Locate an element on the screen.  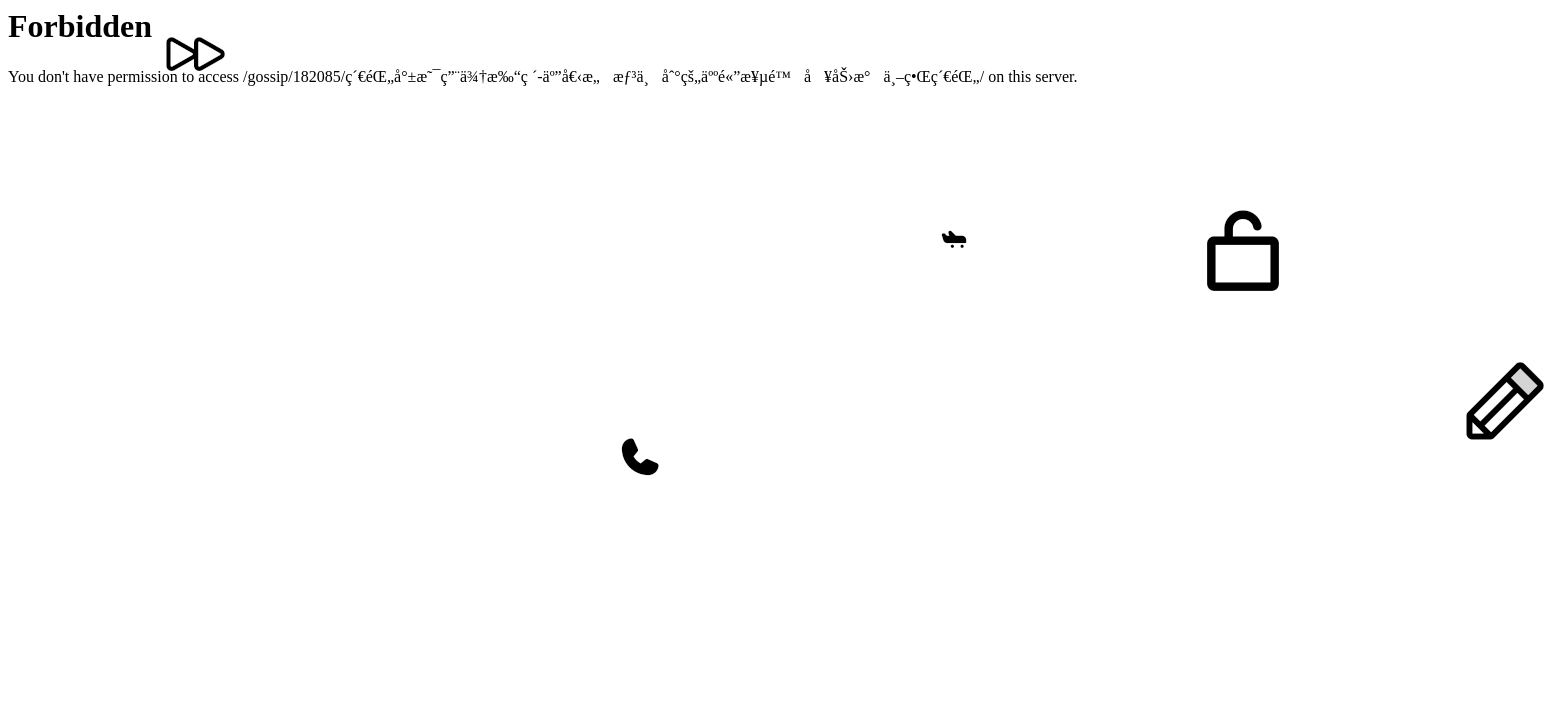
unlocked or unsecured state is located at coordinates (1243, 255).